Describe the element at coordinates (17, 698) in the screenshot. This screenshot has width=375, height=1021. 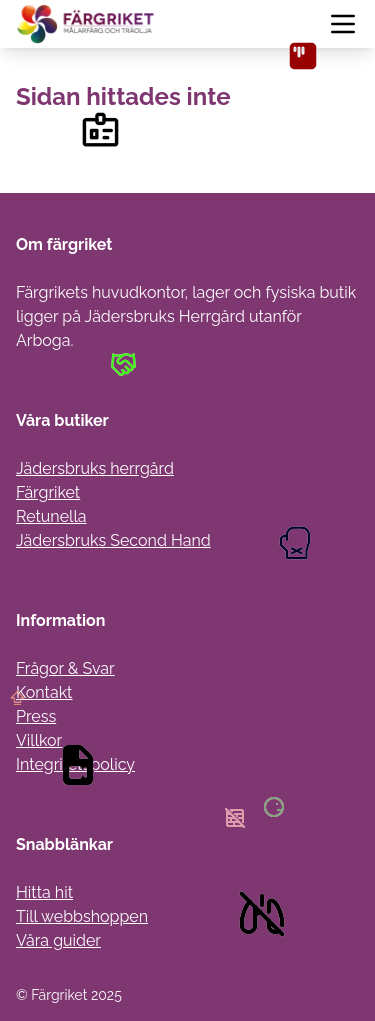
I see `upload a file or document` at that location.